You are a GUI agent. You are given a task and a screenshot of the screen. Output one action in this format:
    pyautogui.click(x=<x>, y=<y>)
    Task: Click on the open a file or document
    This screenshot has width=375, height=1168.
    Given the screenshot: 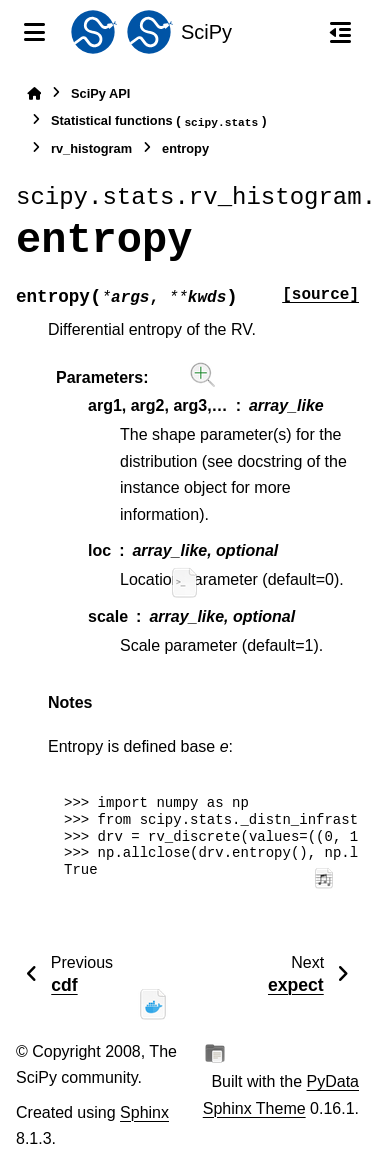 What is the action you would take?
    pyautogui.click(x=215, y=1053)
    